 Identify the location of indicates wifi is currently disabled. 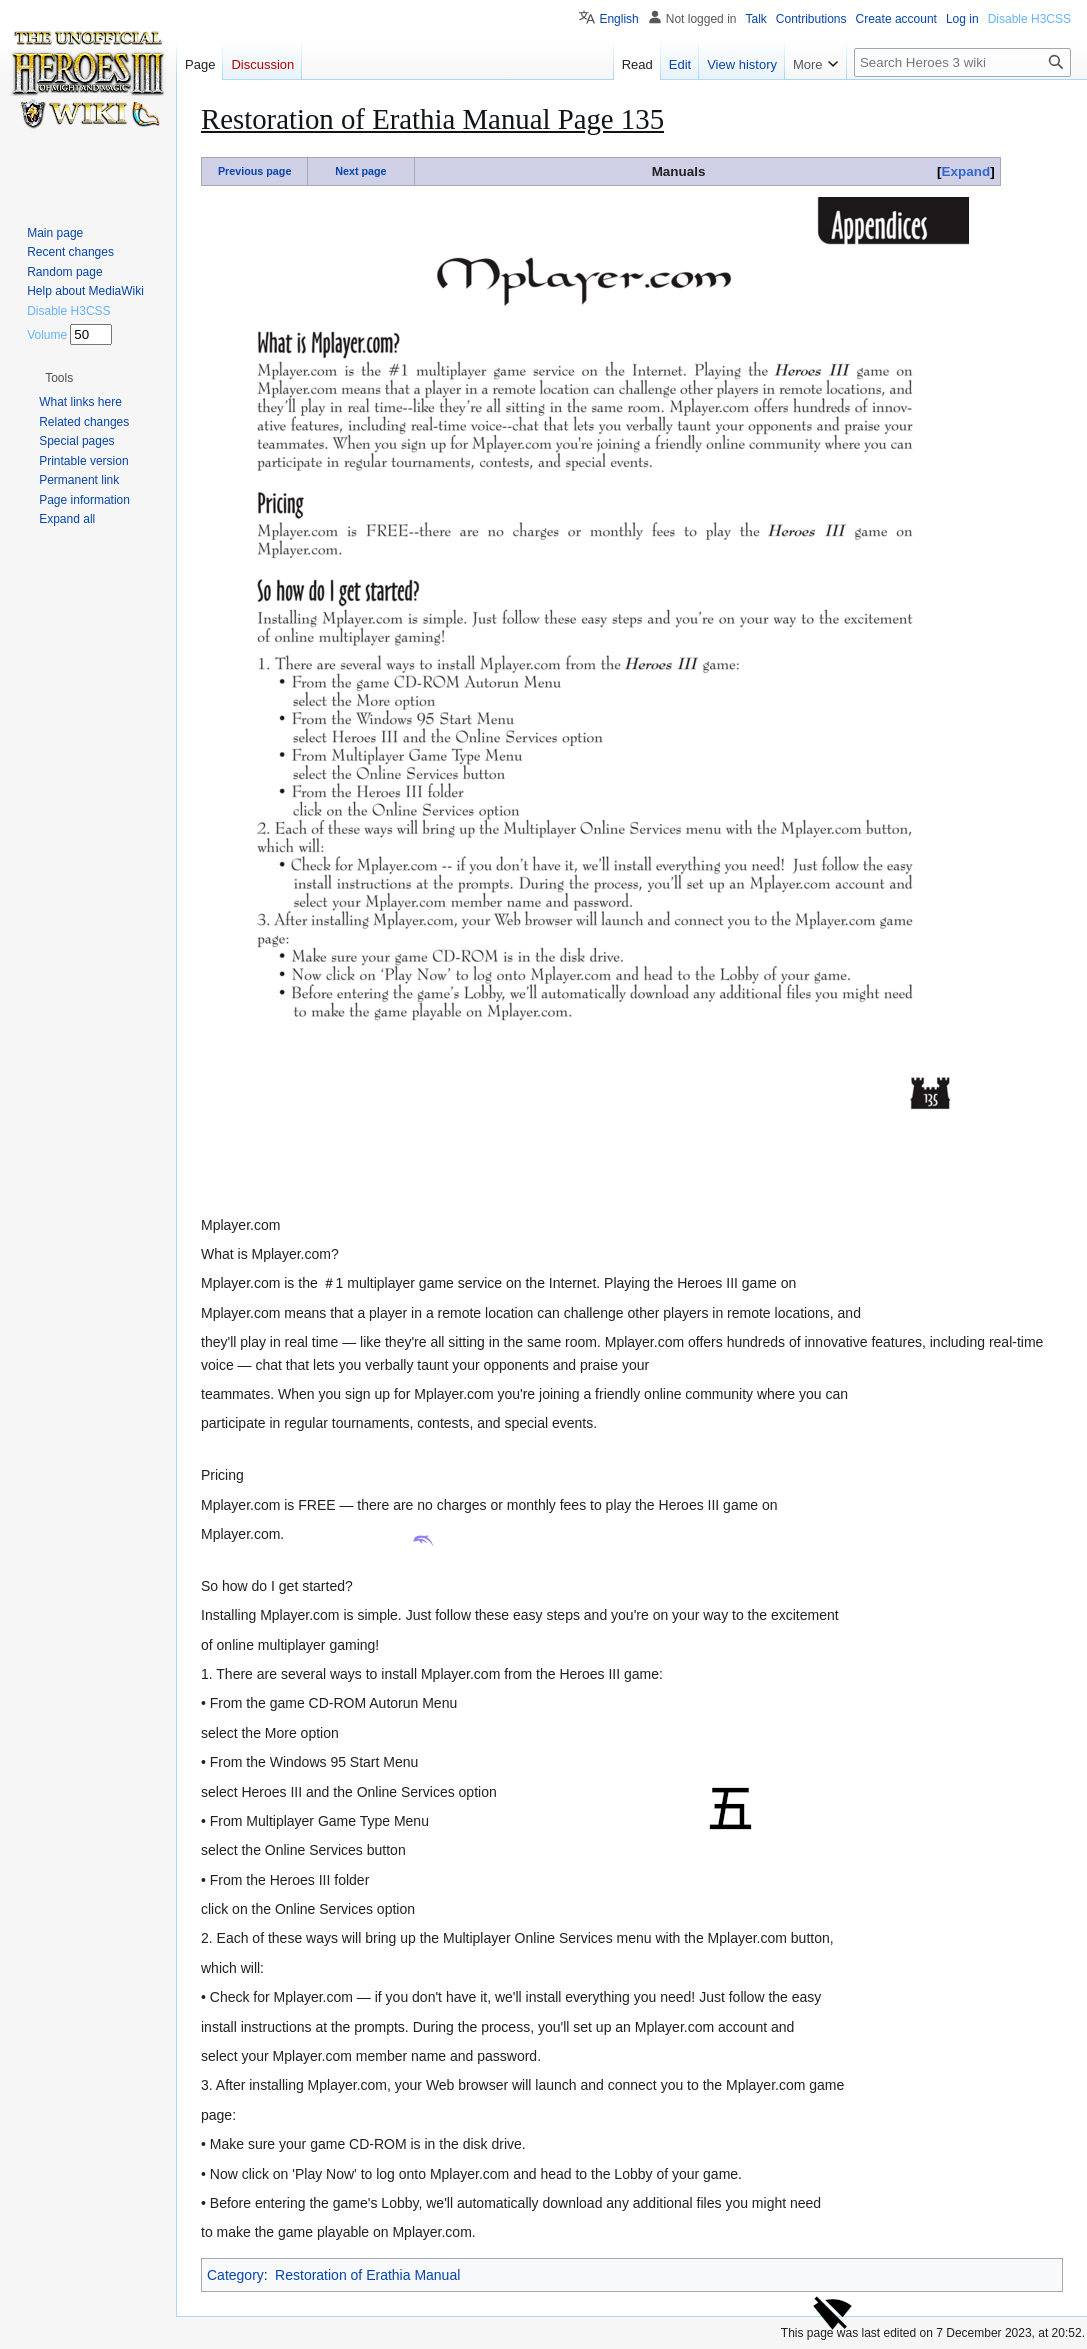
(832, 2314).